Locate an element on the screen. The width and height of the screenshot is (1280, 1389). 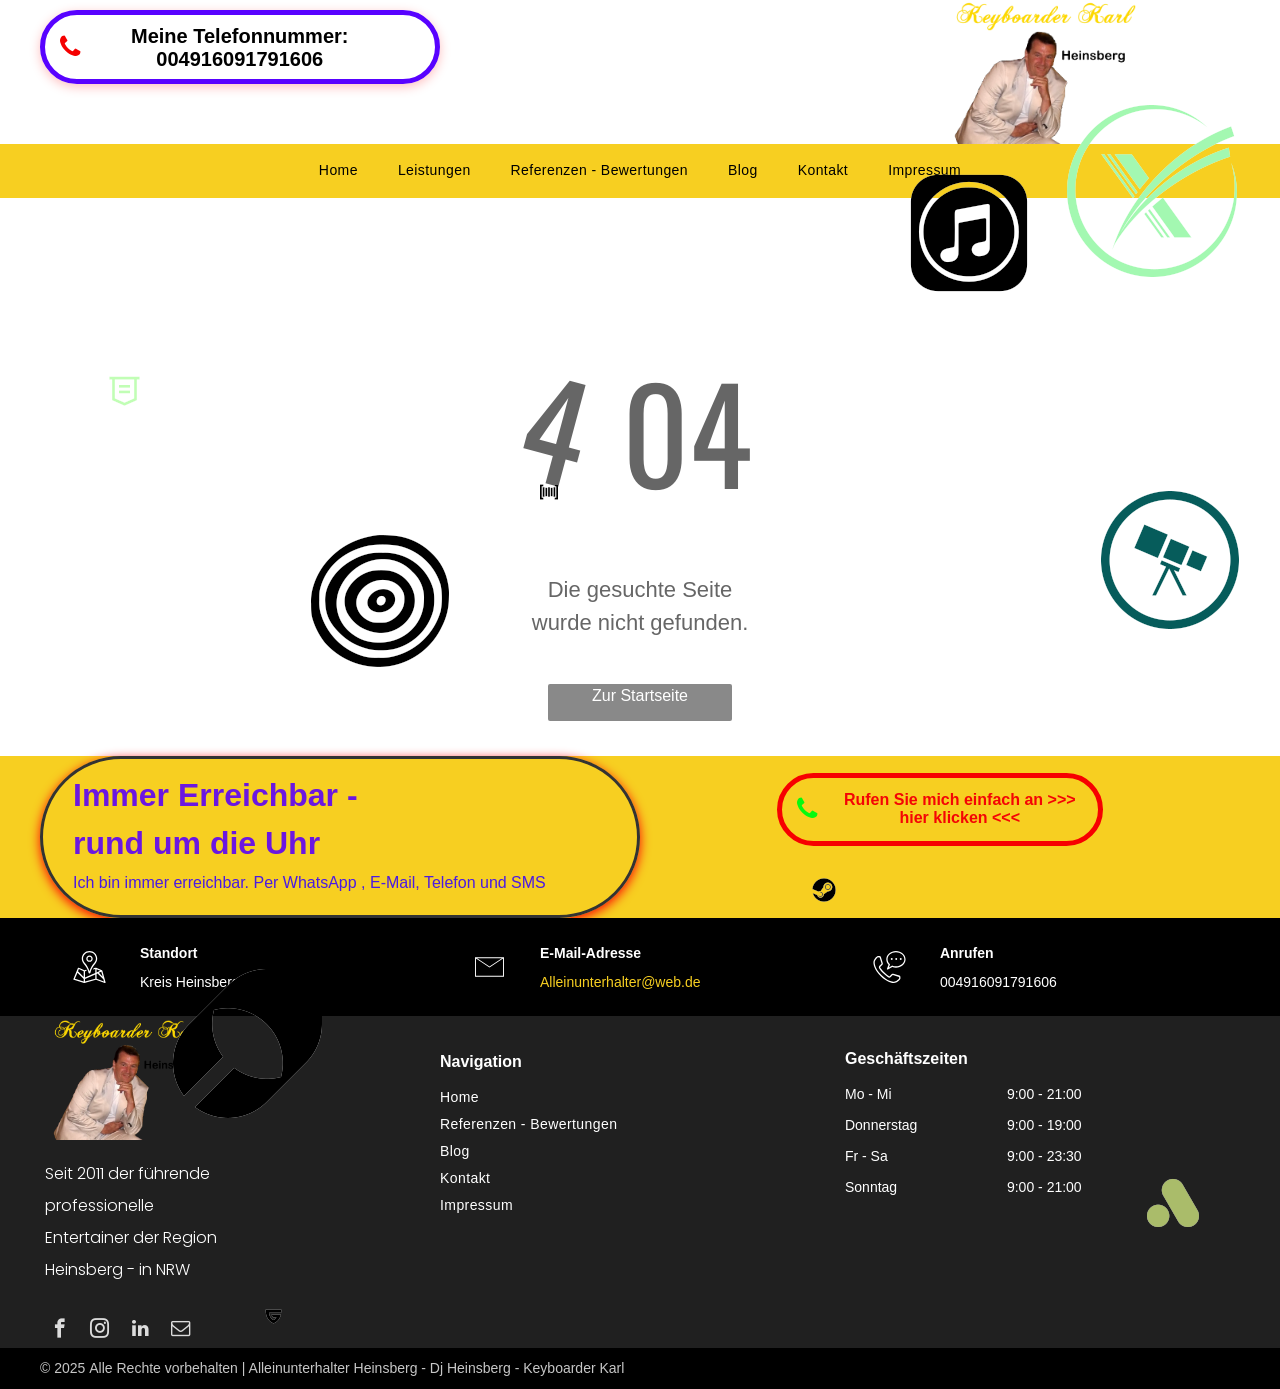
open Steam gaming platform is located at coordinates (824, 890).